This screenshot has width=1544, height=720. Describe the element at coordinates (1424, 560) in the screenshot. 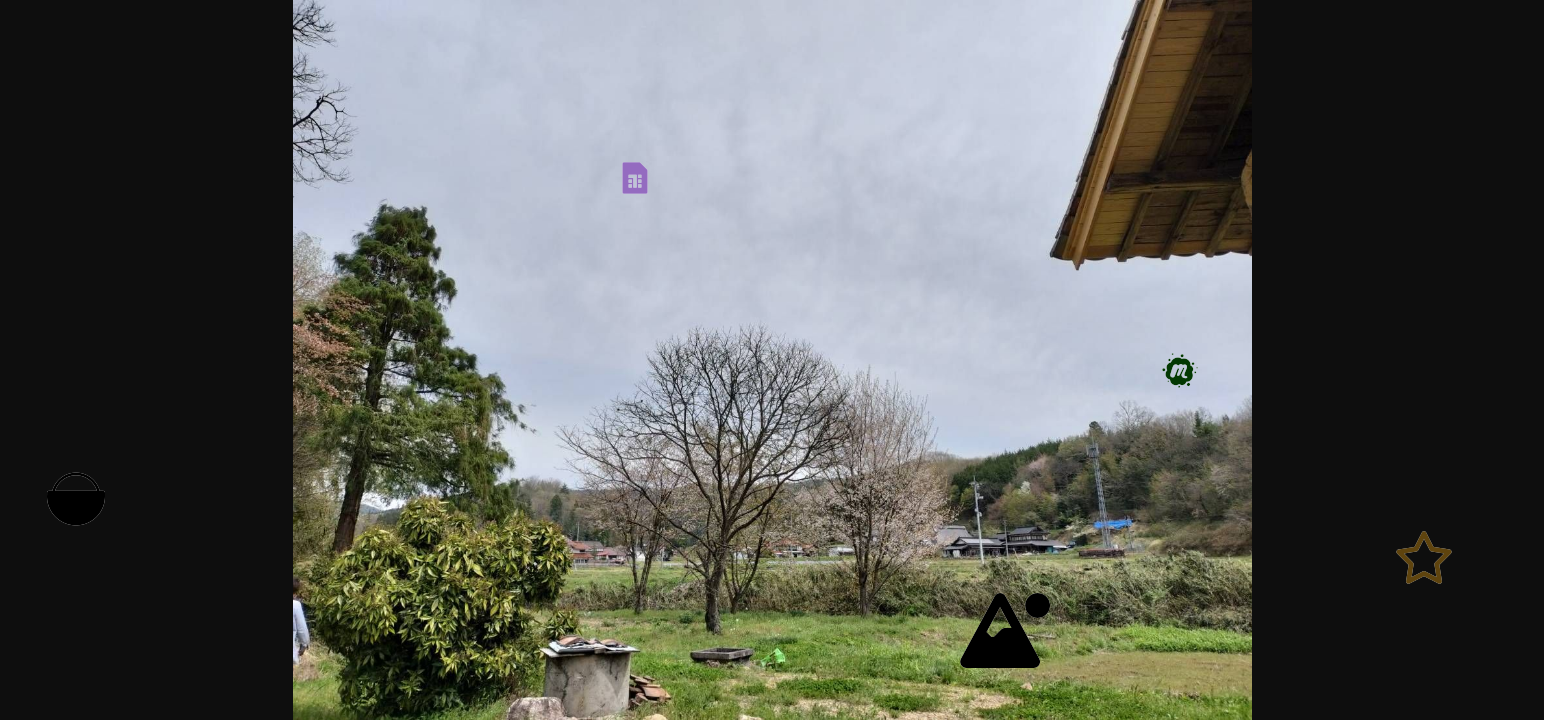

I see `add item to favorites` at that location.